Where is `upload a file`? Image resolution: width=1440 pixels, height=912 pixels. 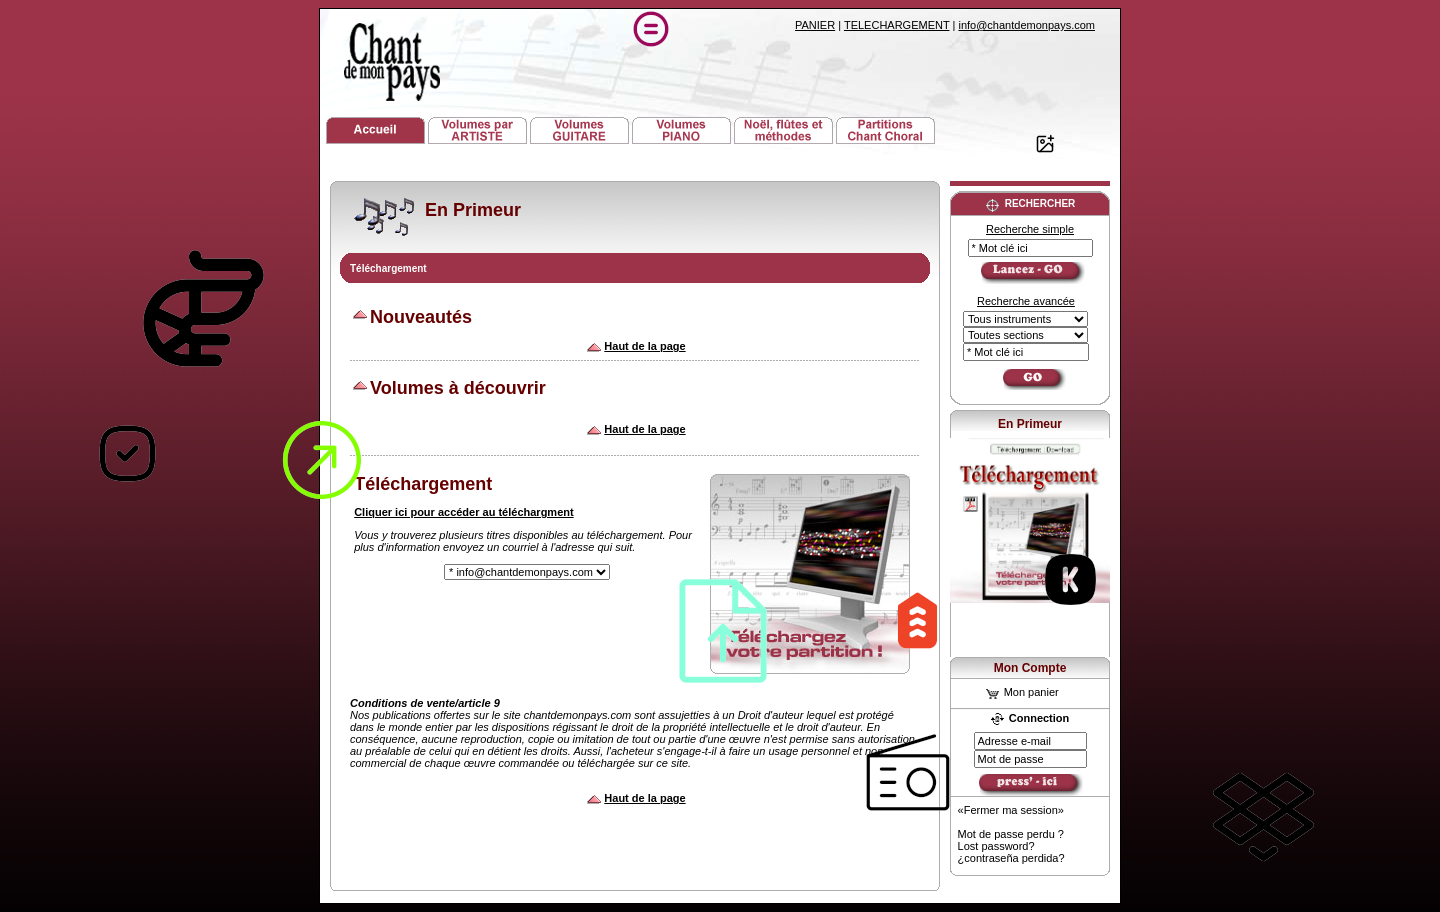
upload a file is located at coordinates (723, 631).